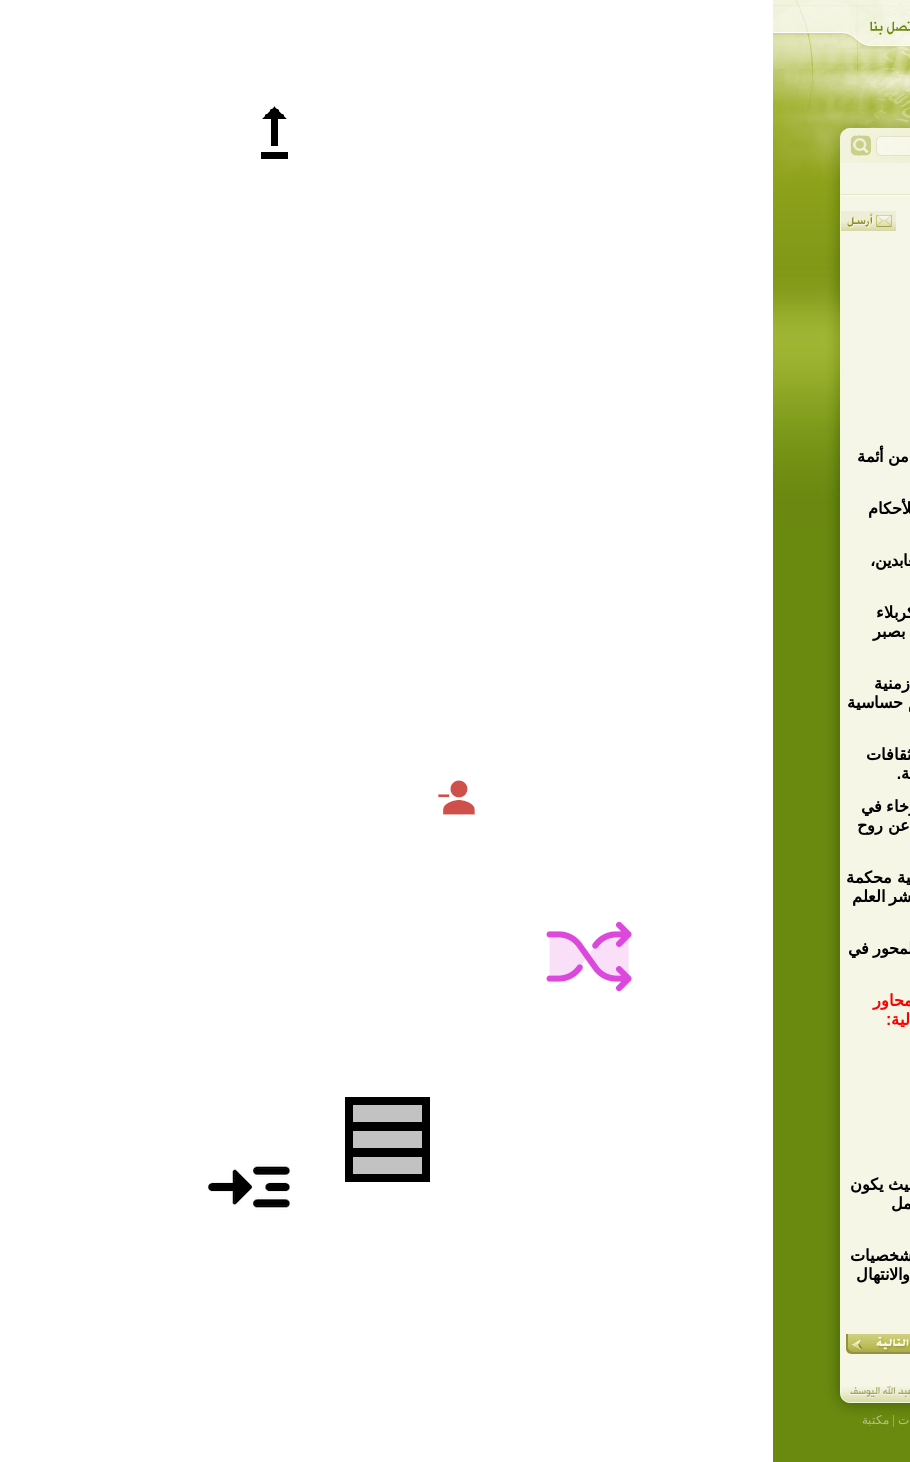 Image resolution: width=910 pixels, height=1462 pixels. I want to click on expand to read more content, so click(249, 1187).